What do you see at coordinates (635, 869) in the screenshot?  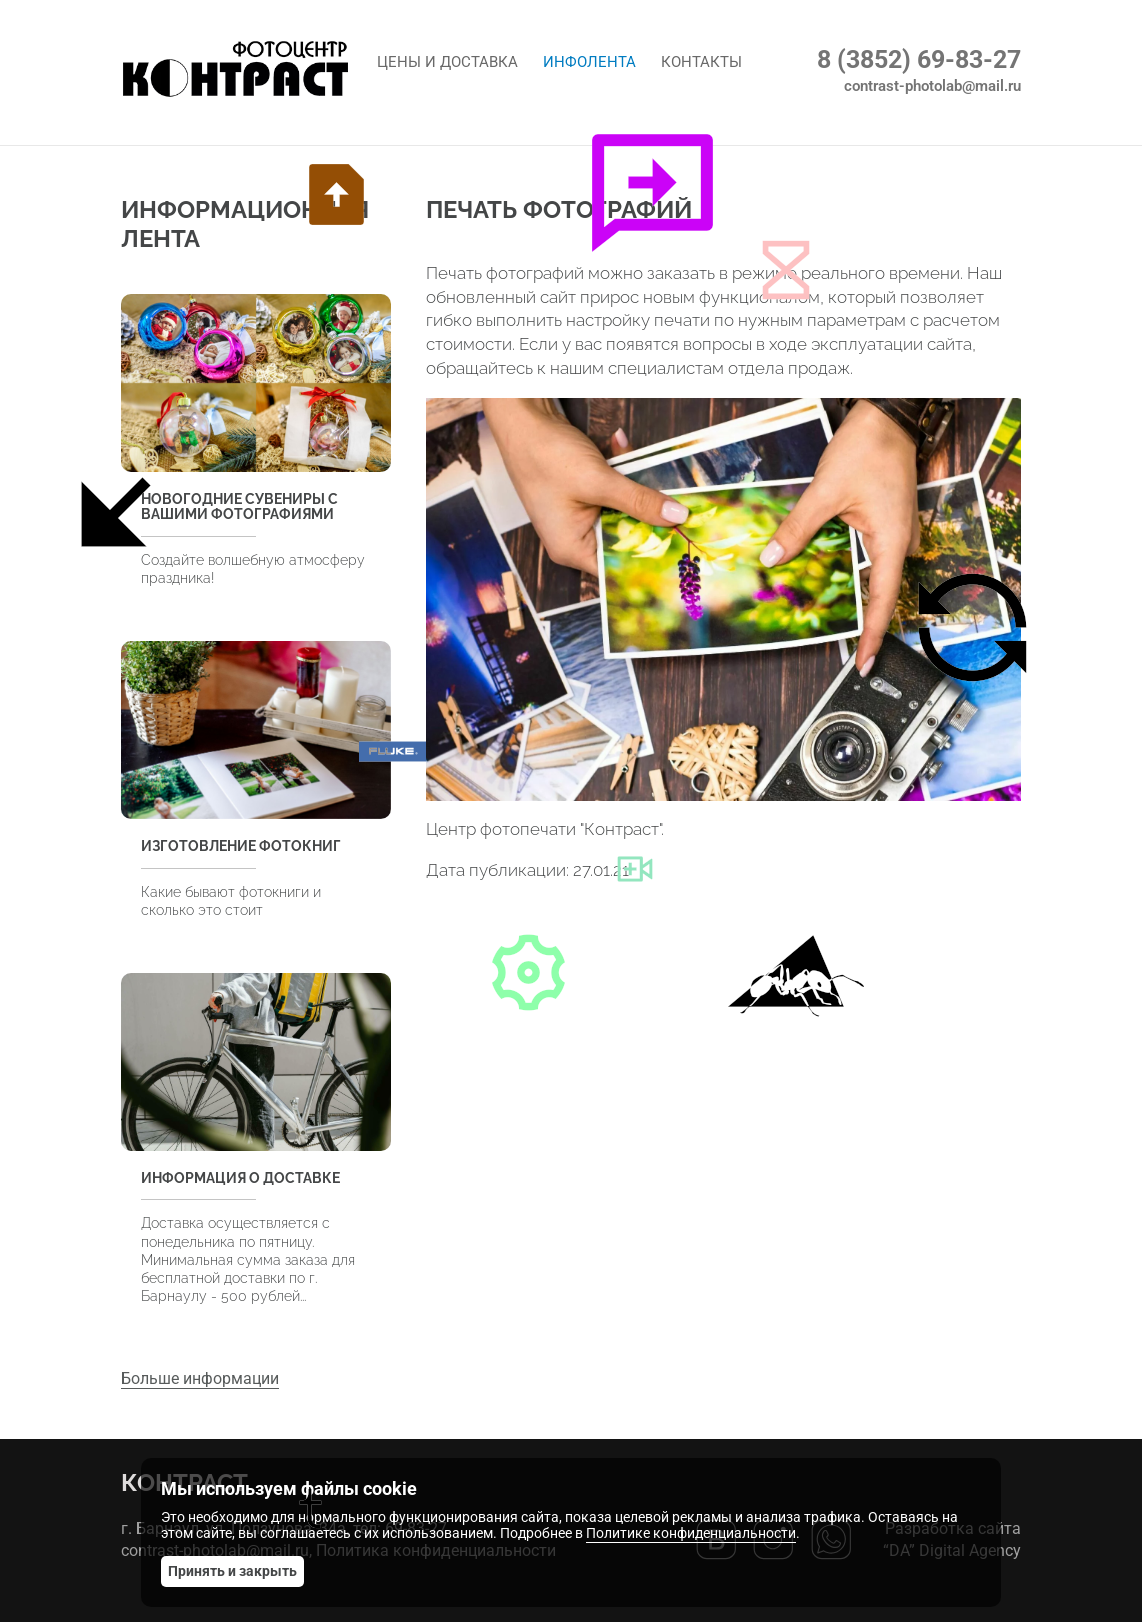 I see `add a new video recording` at bounding box center [635, 869].